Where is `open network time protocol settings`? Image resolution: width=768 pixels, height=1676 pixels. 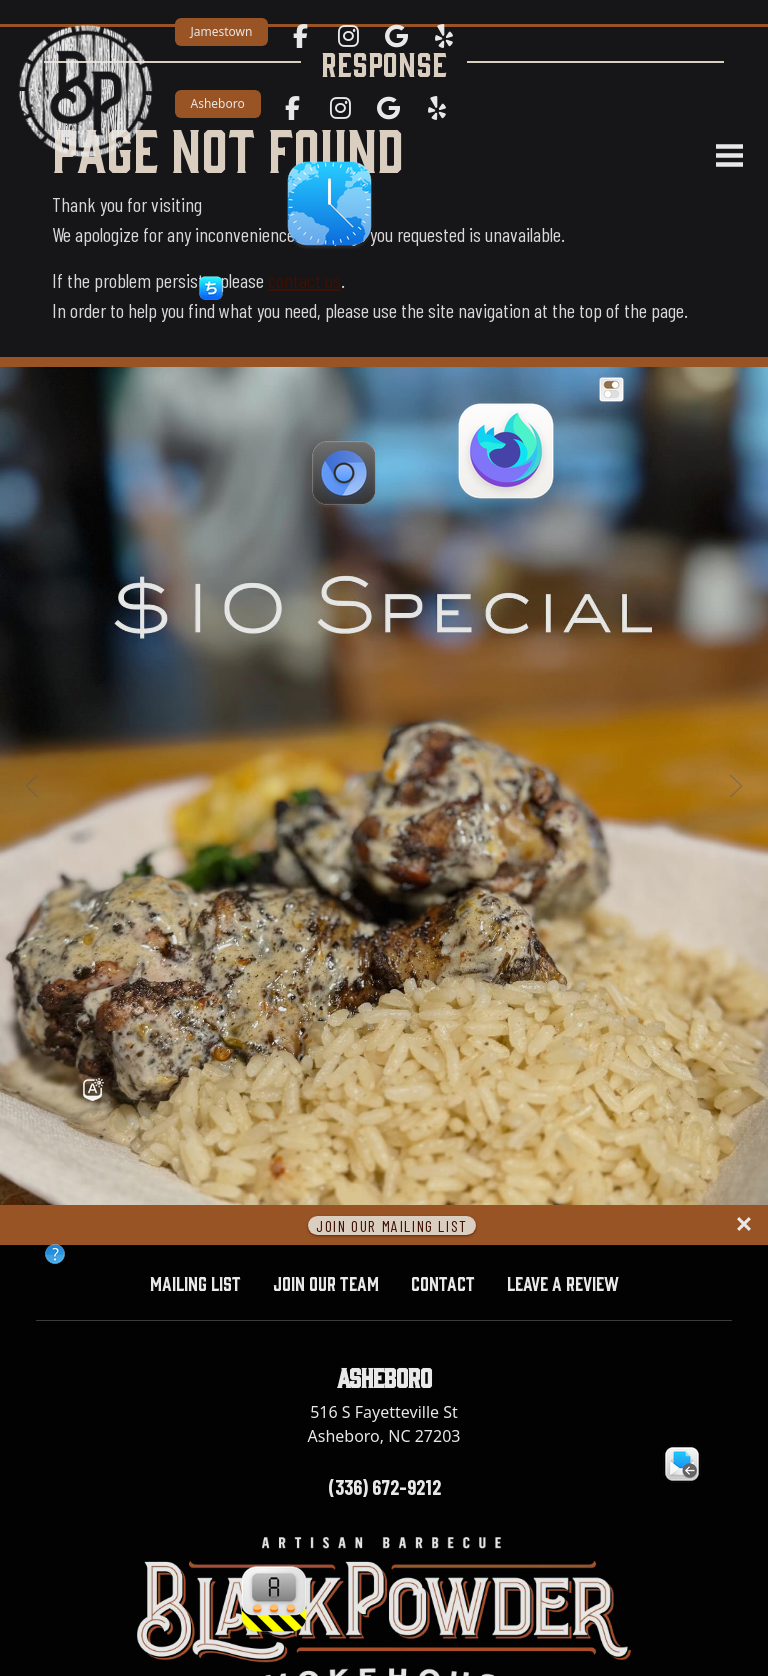 open network time protocol settings is located at coordinates (329, 203).